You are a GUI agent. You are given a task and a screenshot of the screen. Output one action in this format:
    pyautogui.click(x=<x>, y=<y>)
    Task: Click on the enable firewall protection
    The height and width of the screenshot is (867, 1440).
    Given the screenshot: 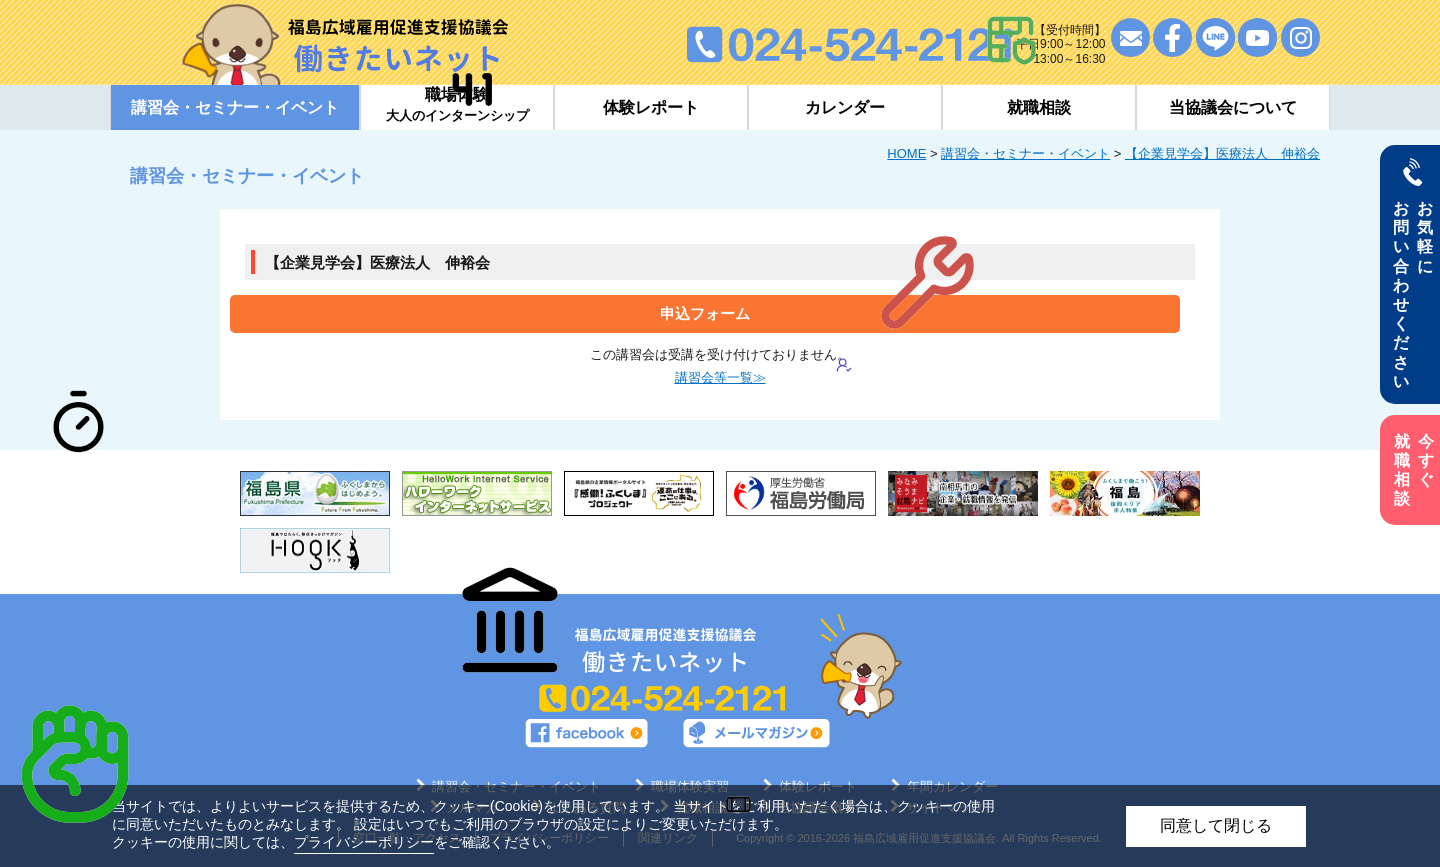 What is the action you would take?
    pyautogui.click(x=1010, y=39)
    